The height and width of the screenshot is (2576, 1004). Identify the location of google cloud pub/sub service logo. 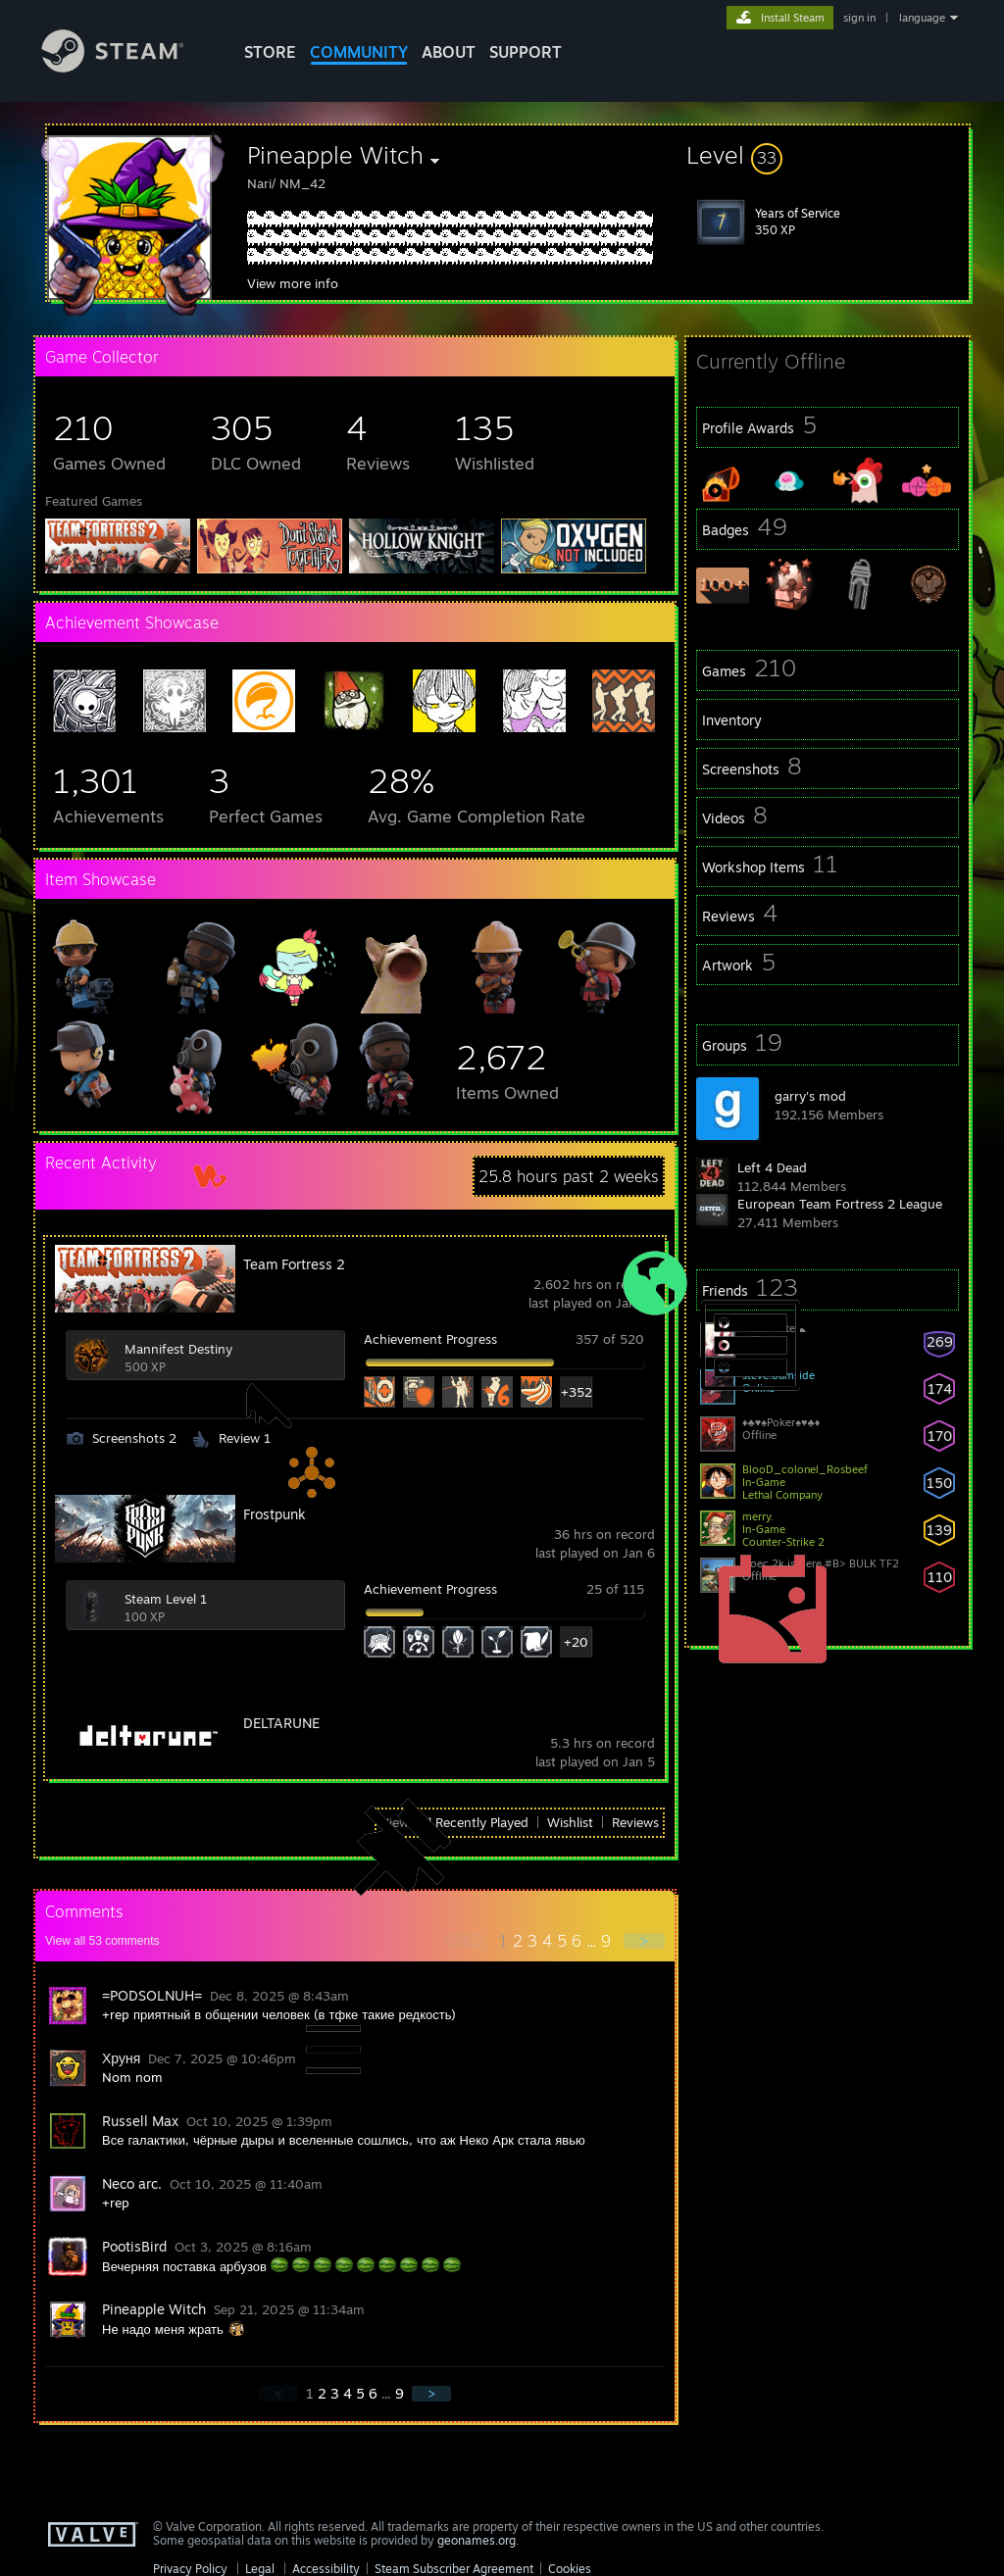
(312, 1472).